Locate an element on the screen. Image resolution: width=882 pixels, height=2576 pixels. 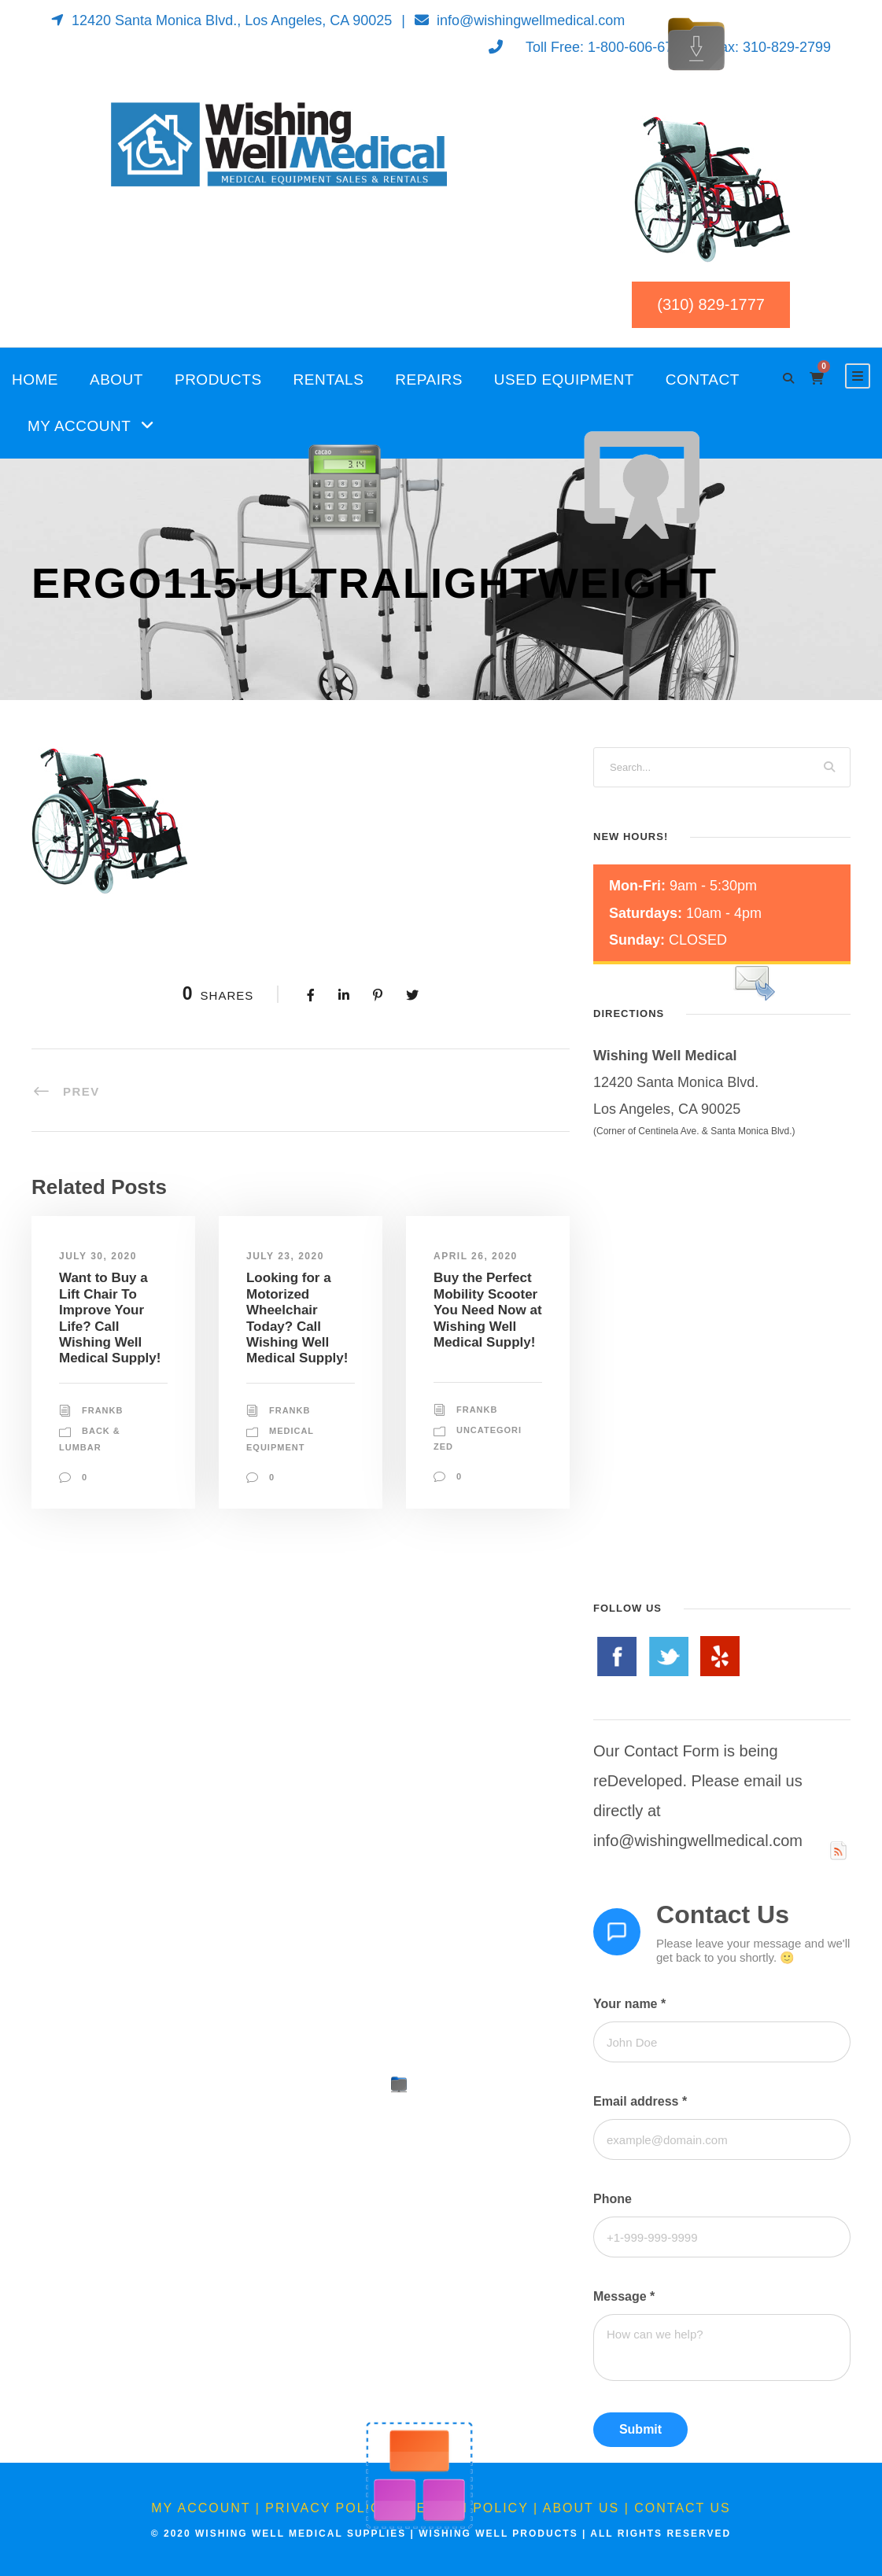
select all items in the current view is located at coordinates (419, 2475).